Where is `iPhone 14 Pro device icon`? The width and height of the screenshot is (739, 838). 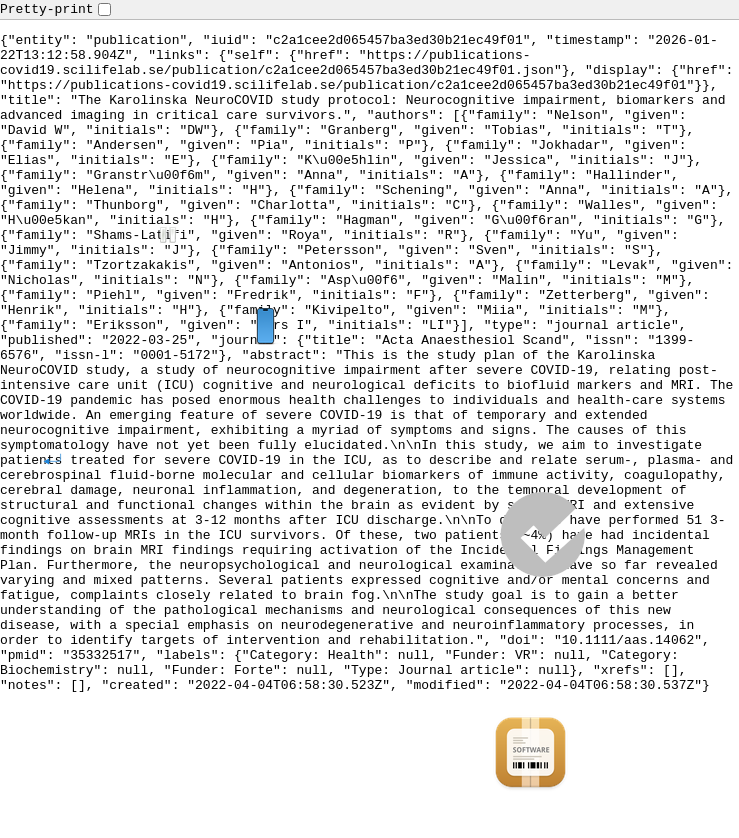 iPhone 14 Pro device icon is located at coordinates (265, 326).